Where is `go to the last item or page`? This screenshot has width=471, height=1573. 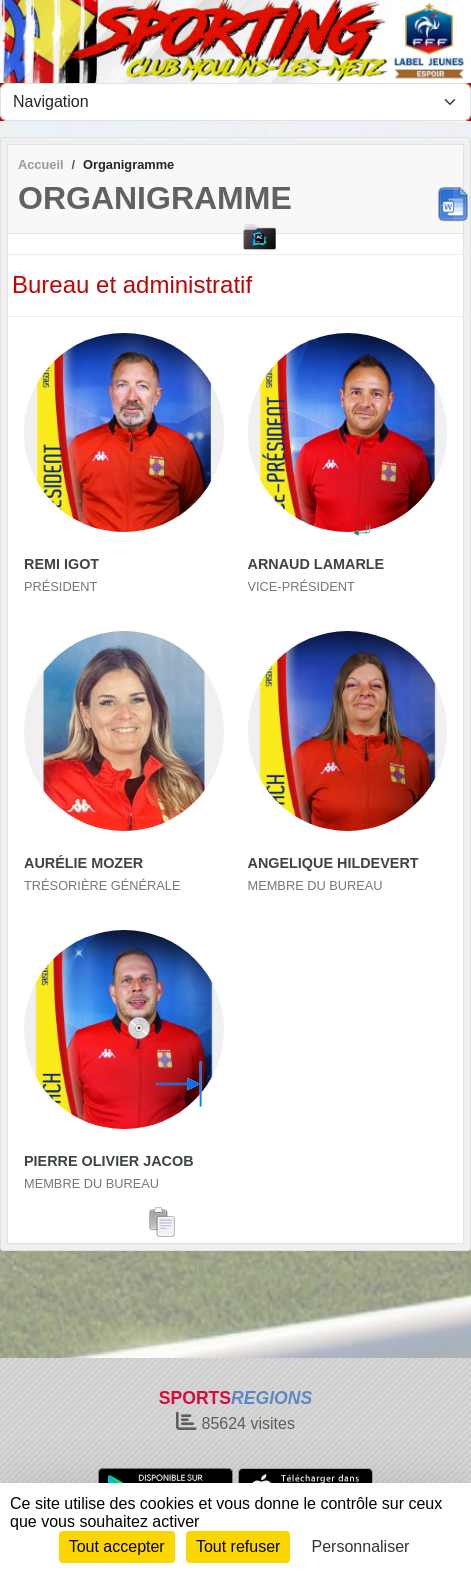
go to the last item or page is located at coordinates (179, 1084).